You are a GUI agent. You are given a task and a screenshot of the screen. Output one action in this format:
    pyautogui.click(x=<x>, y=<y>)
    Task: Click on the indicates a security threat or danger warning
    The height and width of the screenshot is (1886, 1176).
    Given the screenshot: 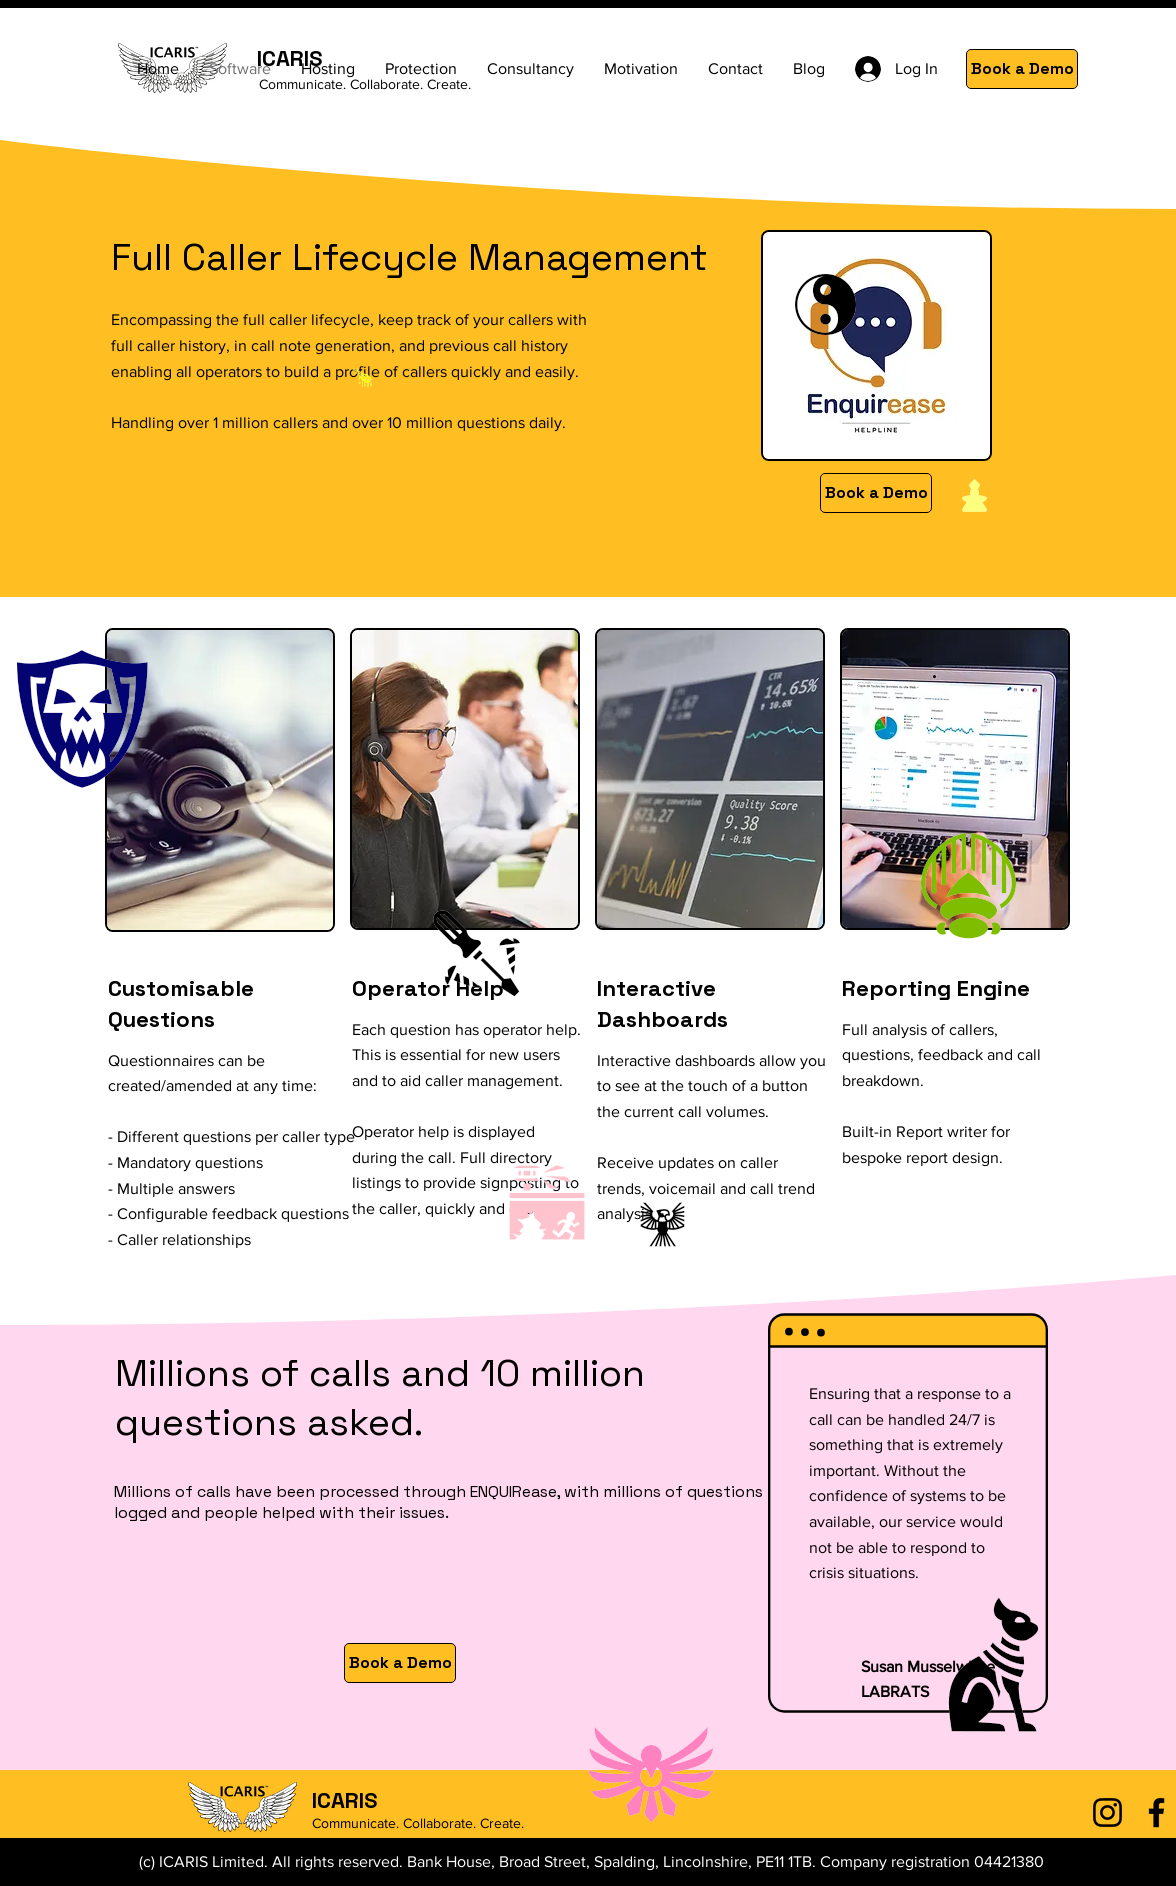 What is the action you would take?
    pyautogui.click(x=82, y=719)
    